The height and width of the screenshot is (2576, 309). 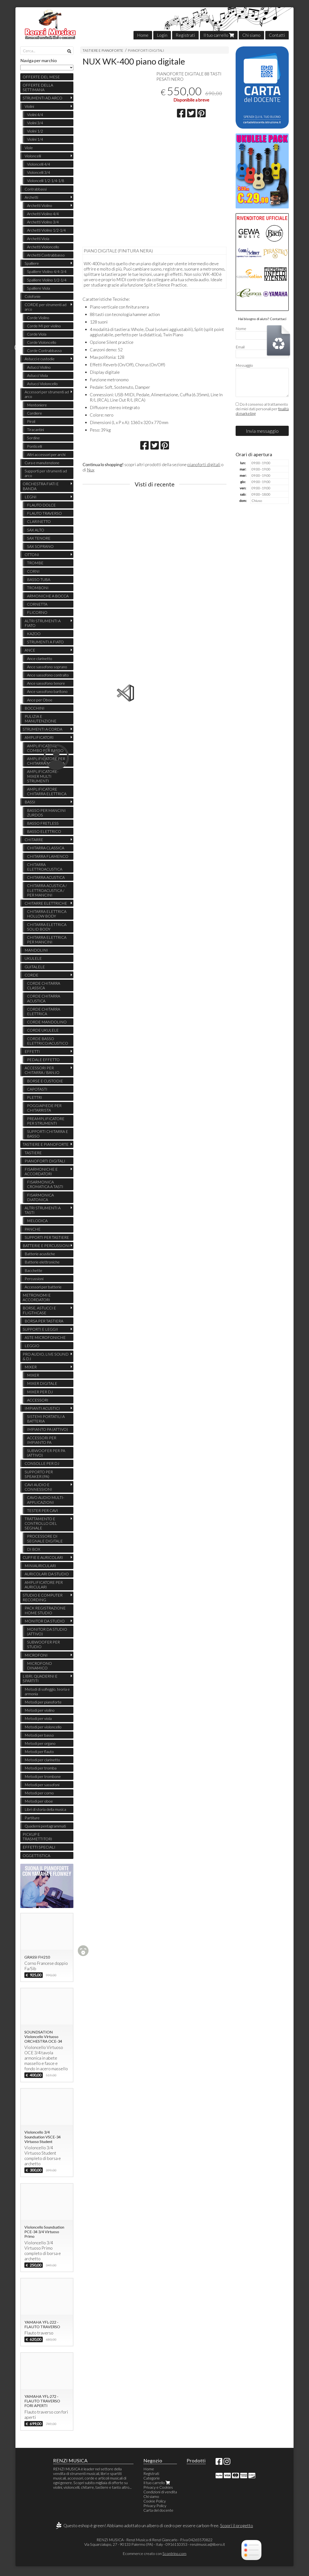 I want to click on access your music library, so click(x=18, y=347).